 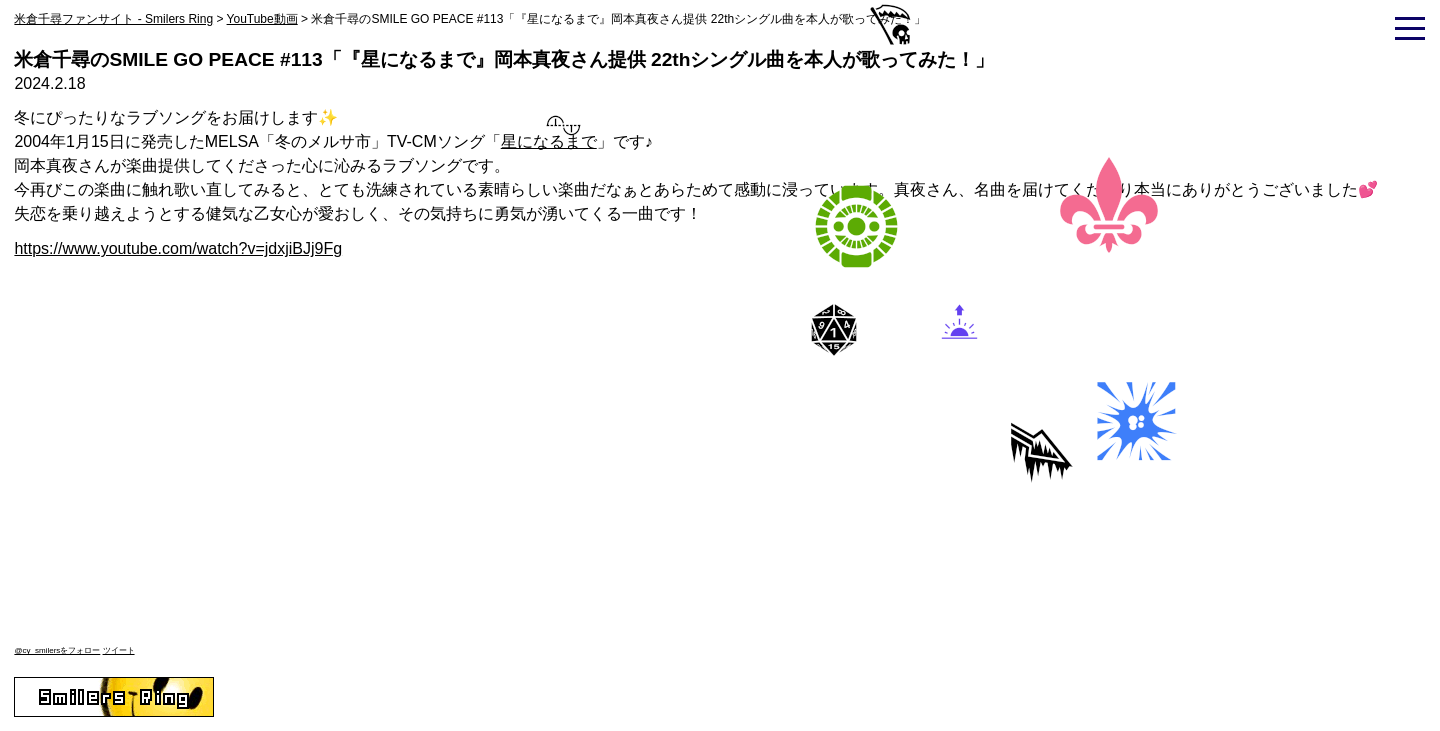 What do you see at coordinates (959, 321) in the screenshot?
I see `indicates sunrise or morning time` at bounding box center [959, 321].